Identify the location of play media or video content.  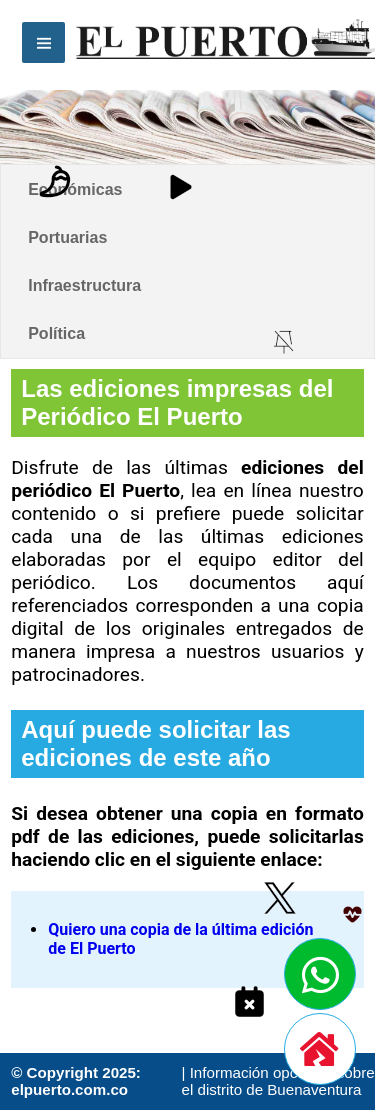
(181, 187).